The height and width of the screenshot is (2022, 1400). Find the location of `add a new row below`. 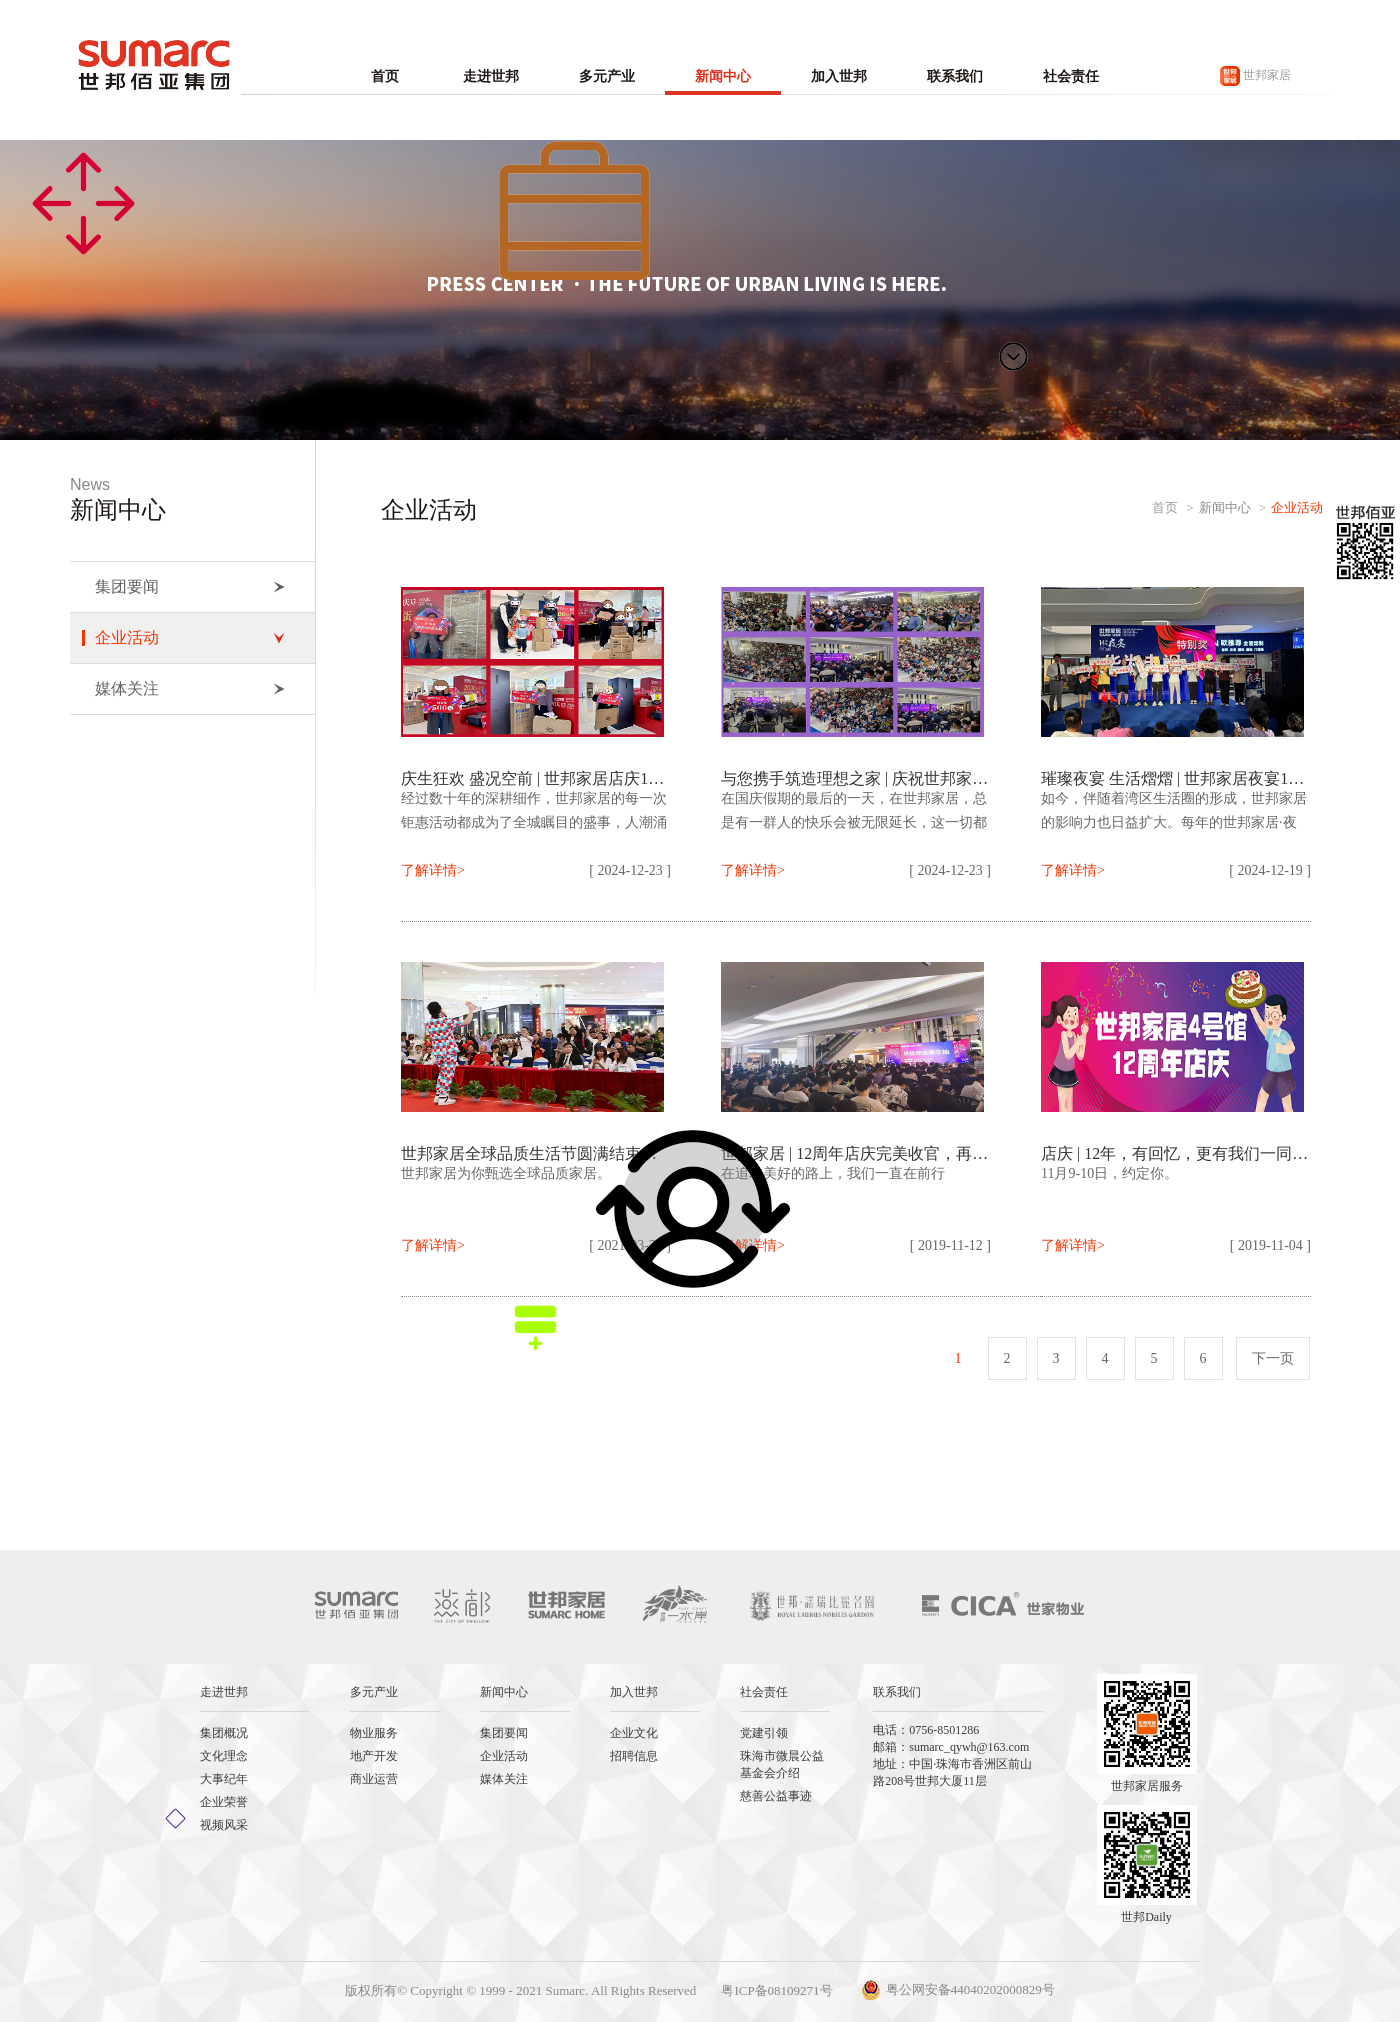

add a new row below is located at coordinates (535, 1324).